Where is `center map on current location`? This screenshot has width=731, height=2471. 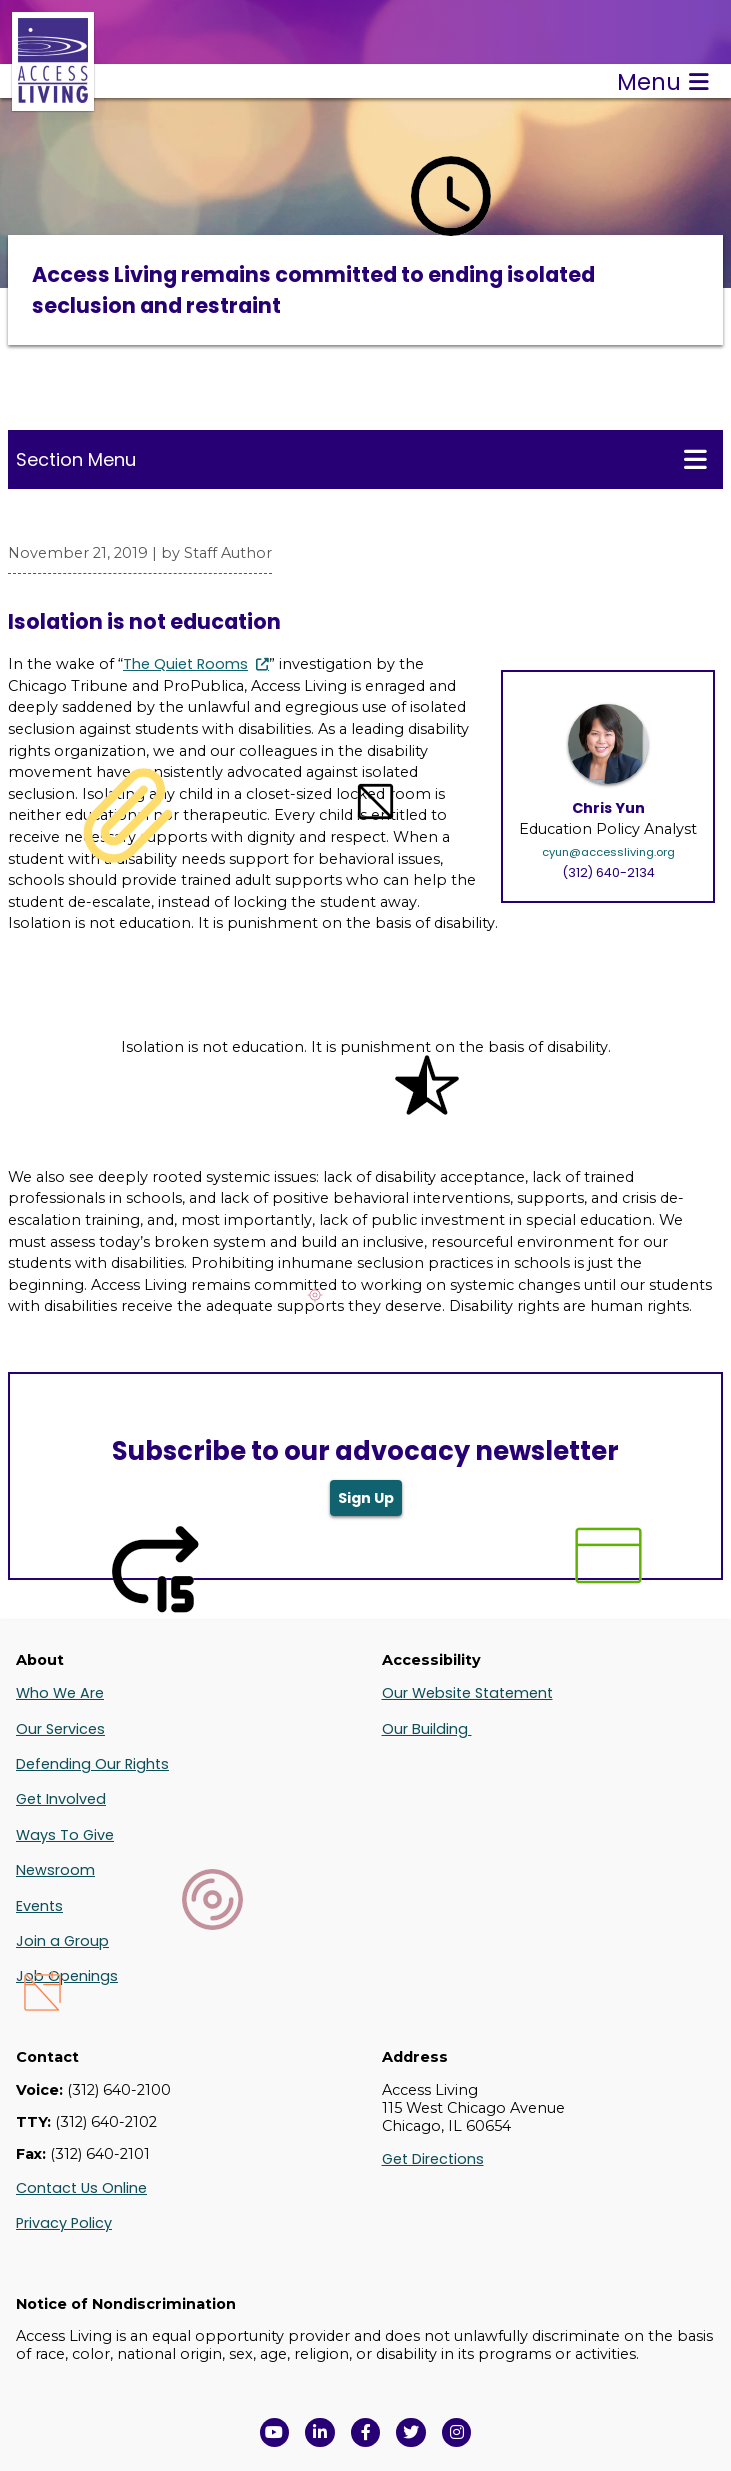 center map on current location is located at coordinates (315, 1295).